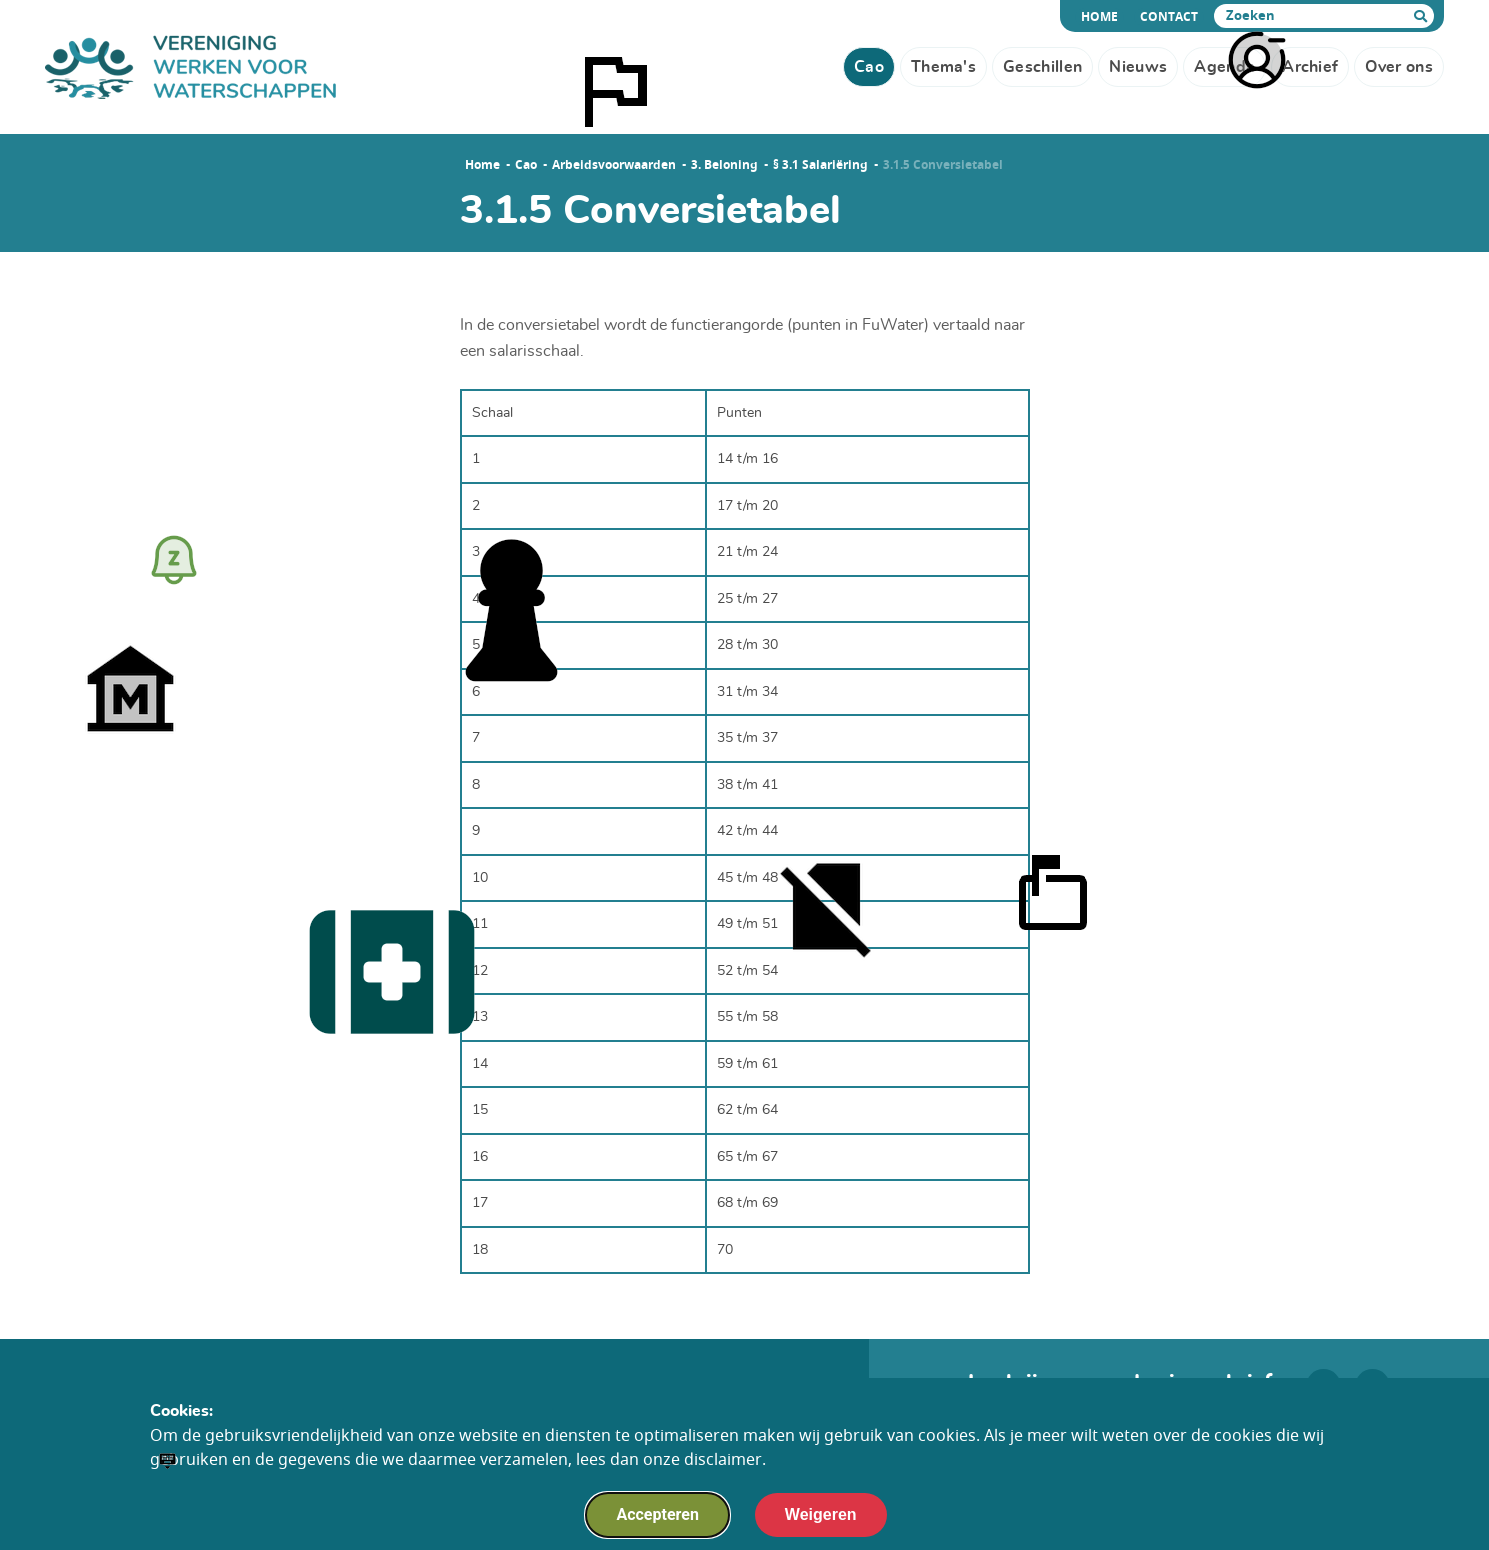 Image resolution: width=1489 pixels, height=1550 pixels. I want to click on mute notifications while sleeping, so click(174, 560).